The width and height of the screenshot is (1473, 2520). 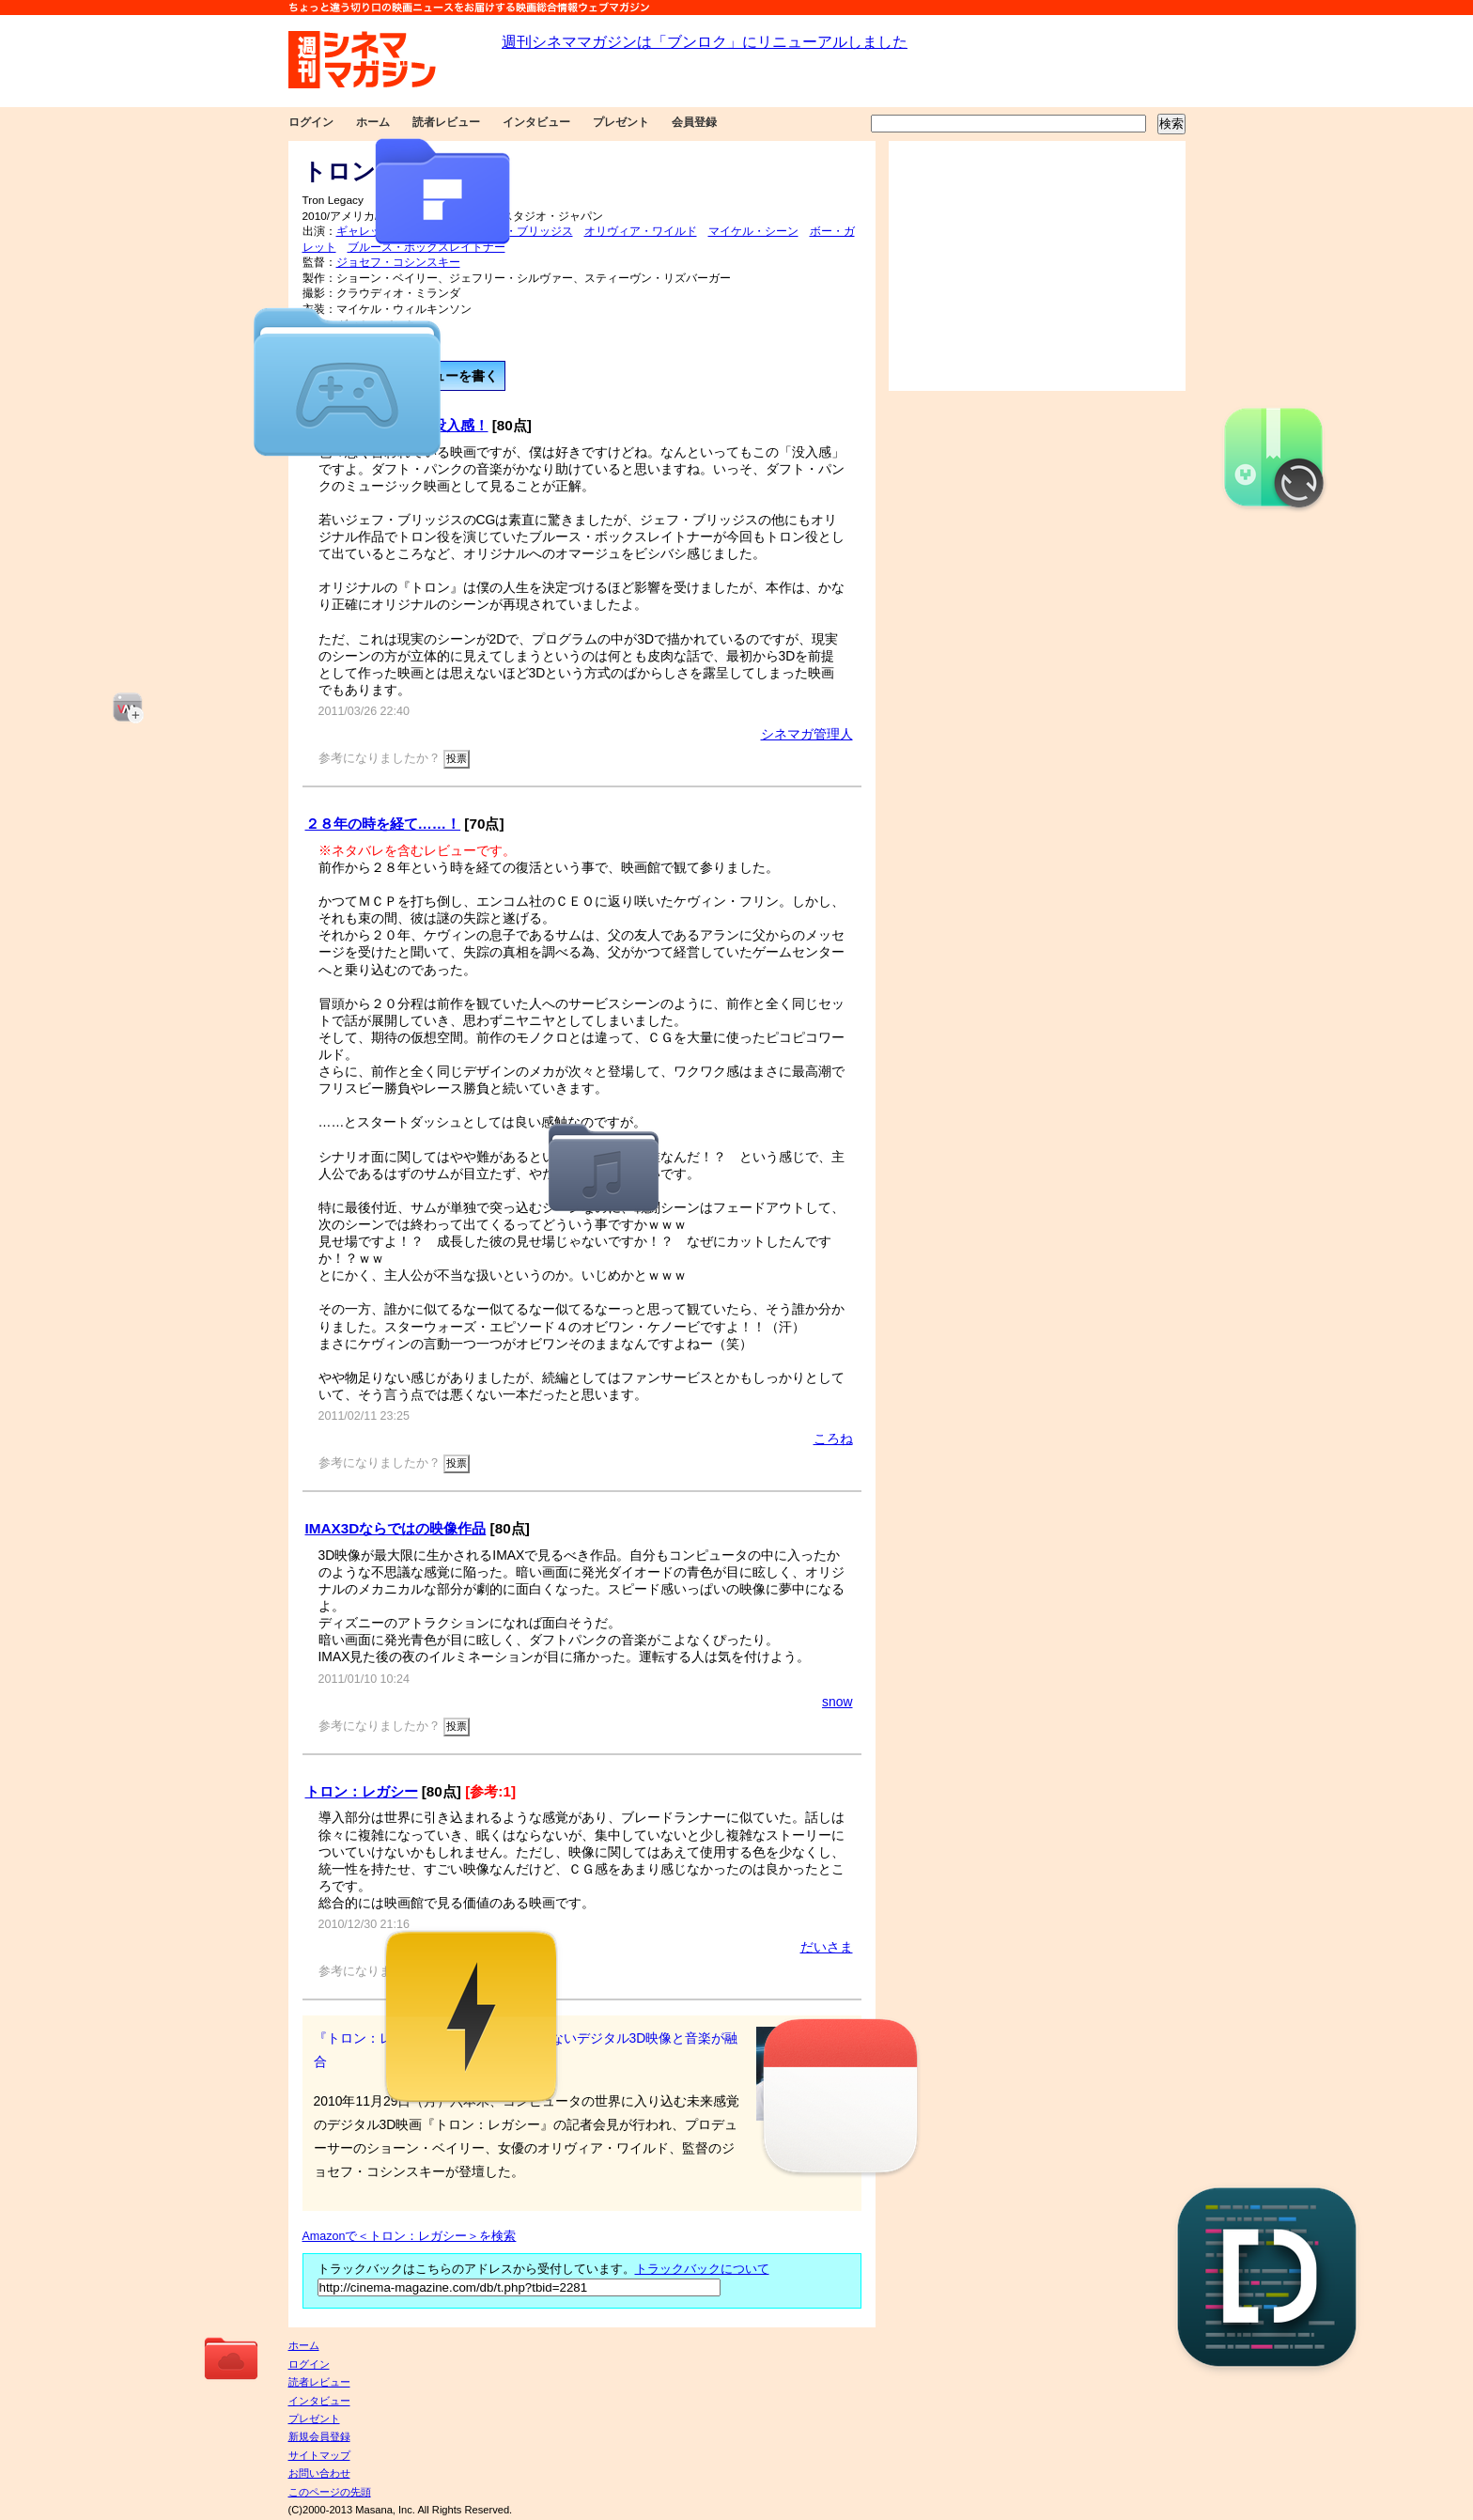 I want to click on open quickDocs documentation app, so click(x=1266, y=2277).